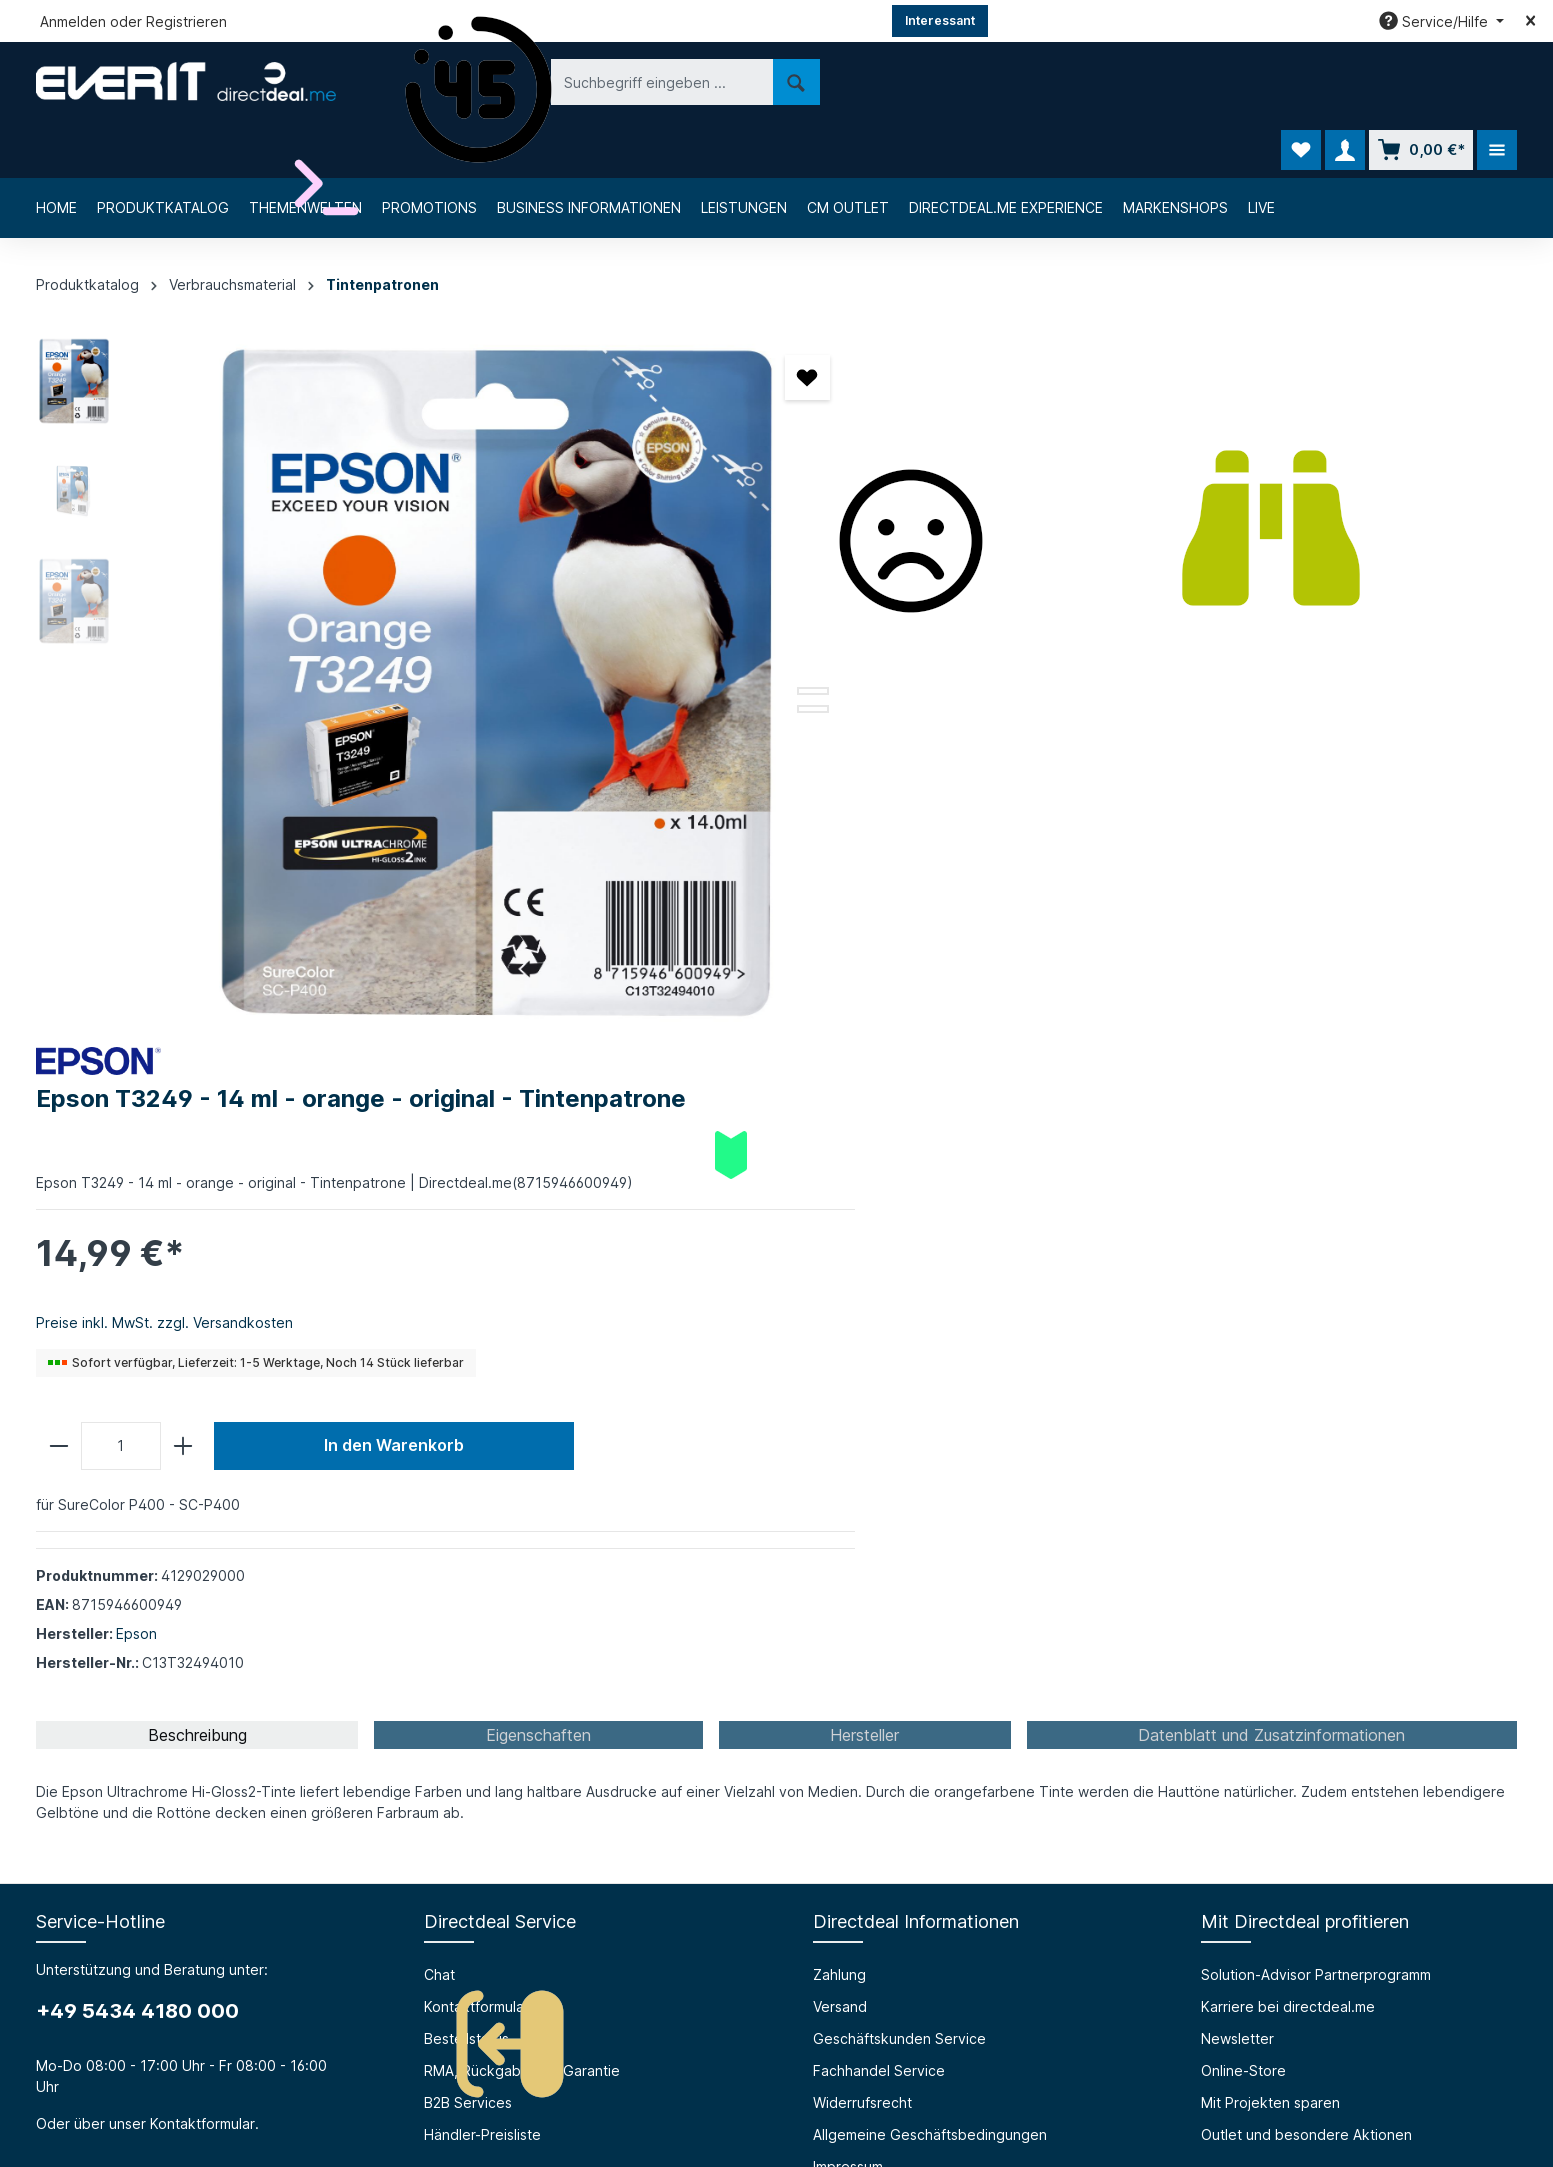 The width and height of the screenshot is (1553, 2167). I want to click on indicate negative feedback or dissatisfaction, so click(911, 541).